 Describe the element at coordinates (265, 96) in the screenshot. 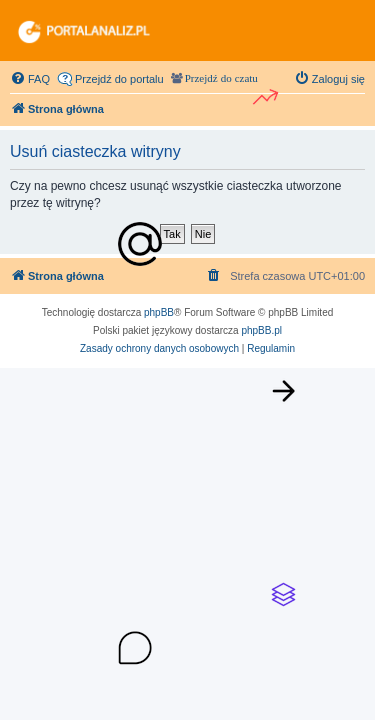

I see `view trending or popular content` at that location.